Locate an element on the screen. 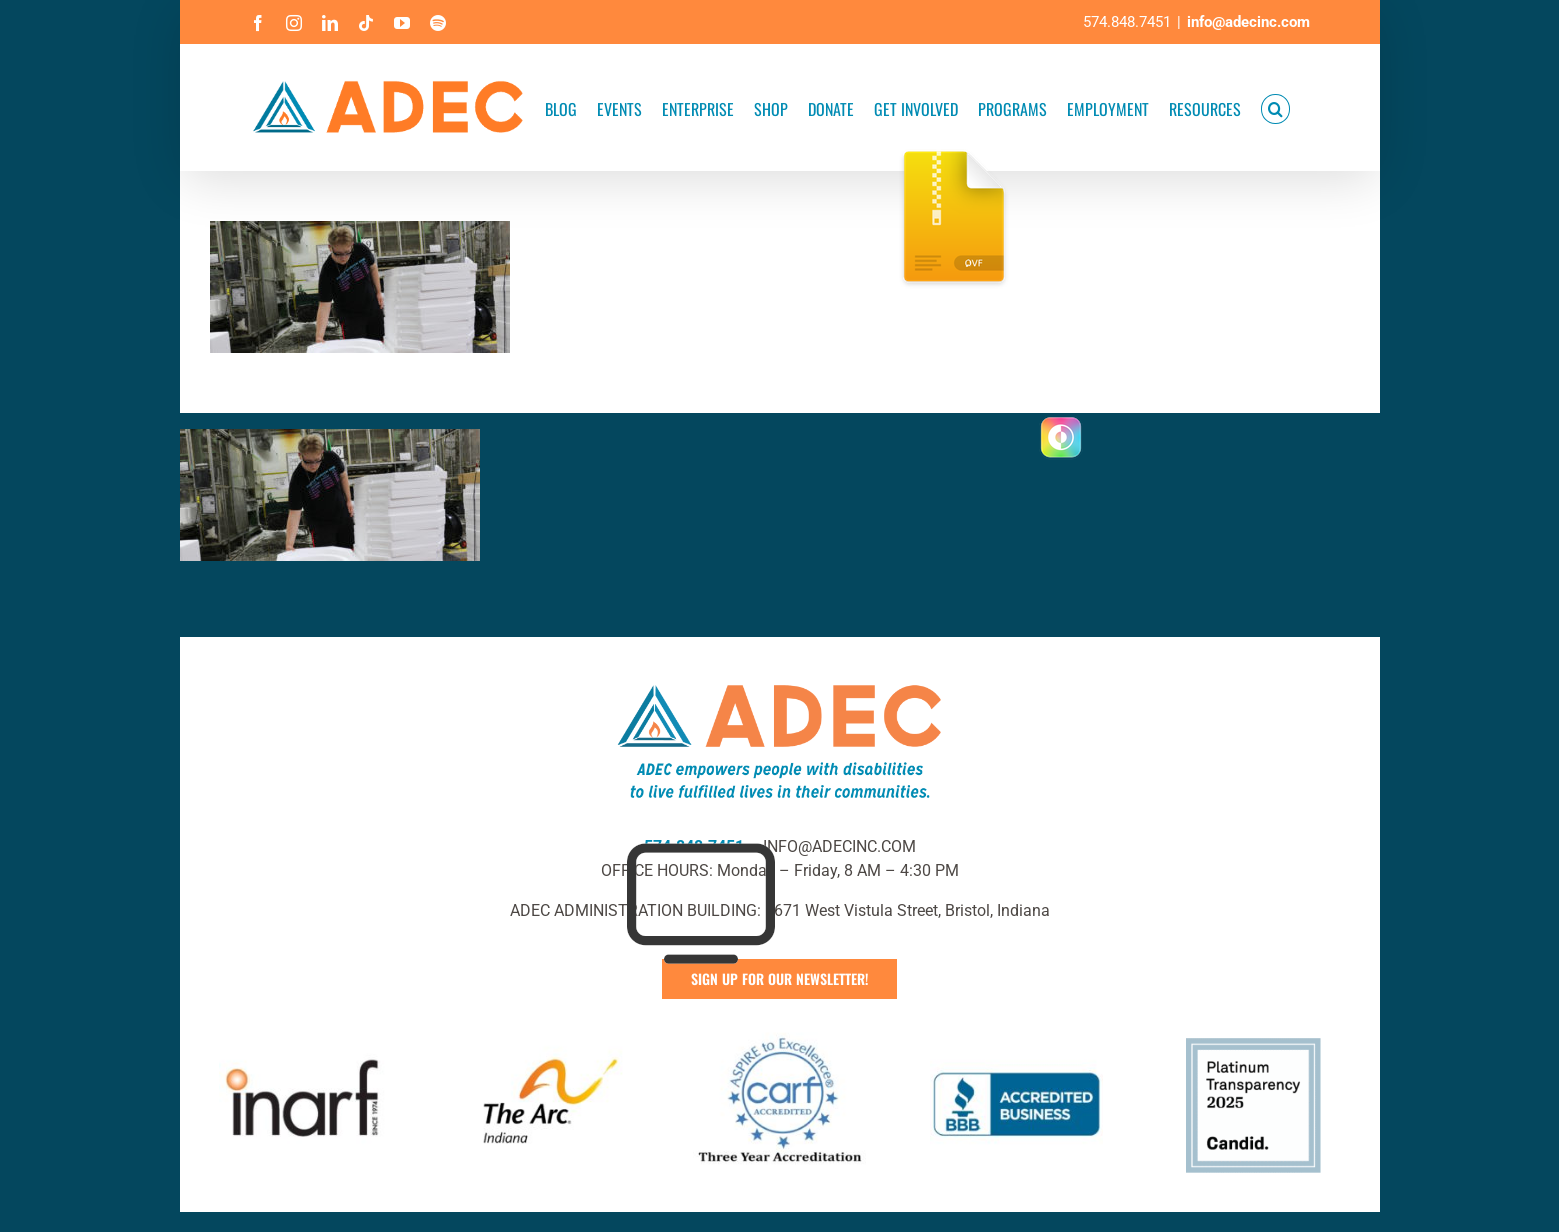 Image resolution: width=1559 pixels, height=1232 pixels. indicates a desktop computer or workstation is located at coordinates (701, 899).